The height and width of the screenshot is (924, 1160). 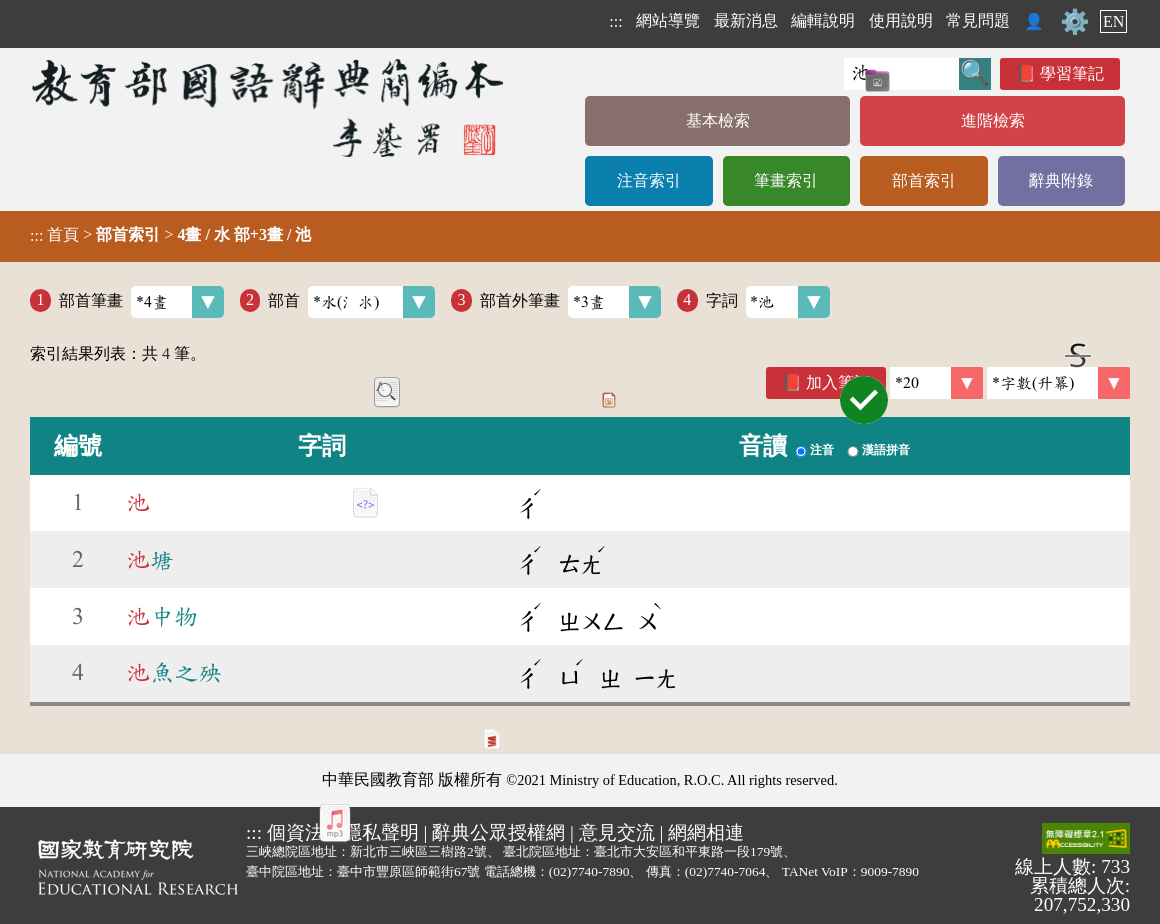 What do you see at coordinates (609, 400) in the screenshot?
I see `libreoffice impress presentation file` at bounding box center [609, 400].